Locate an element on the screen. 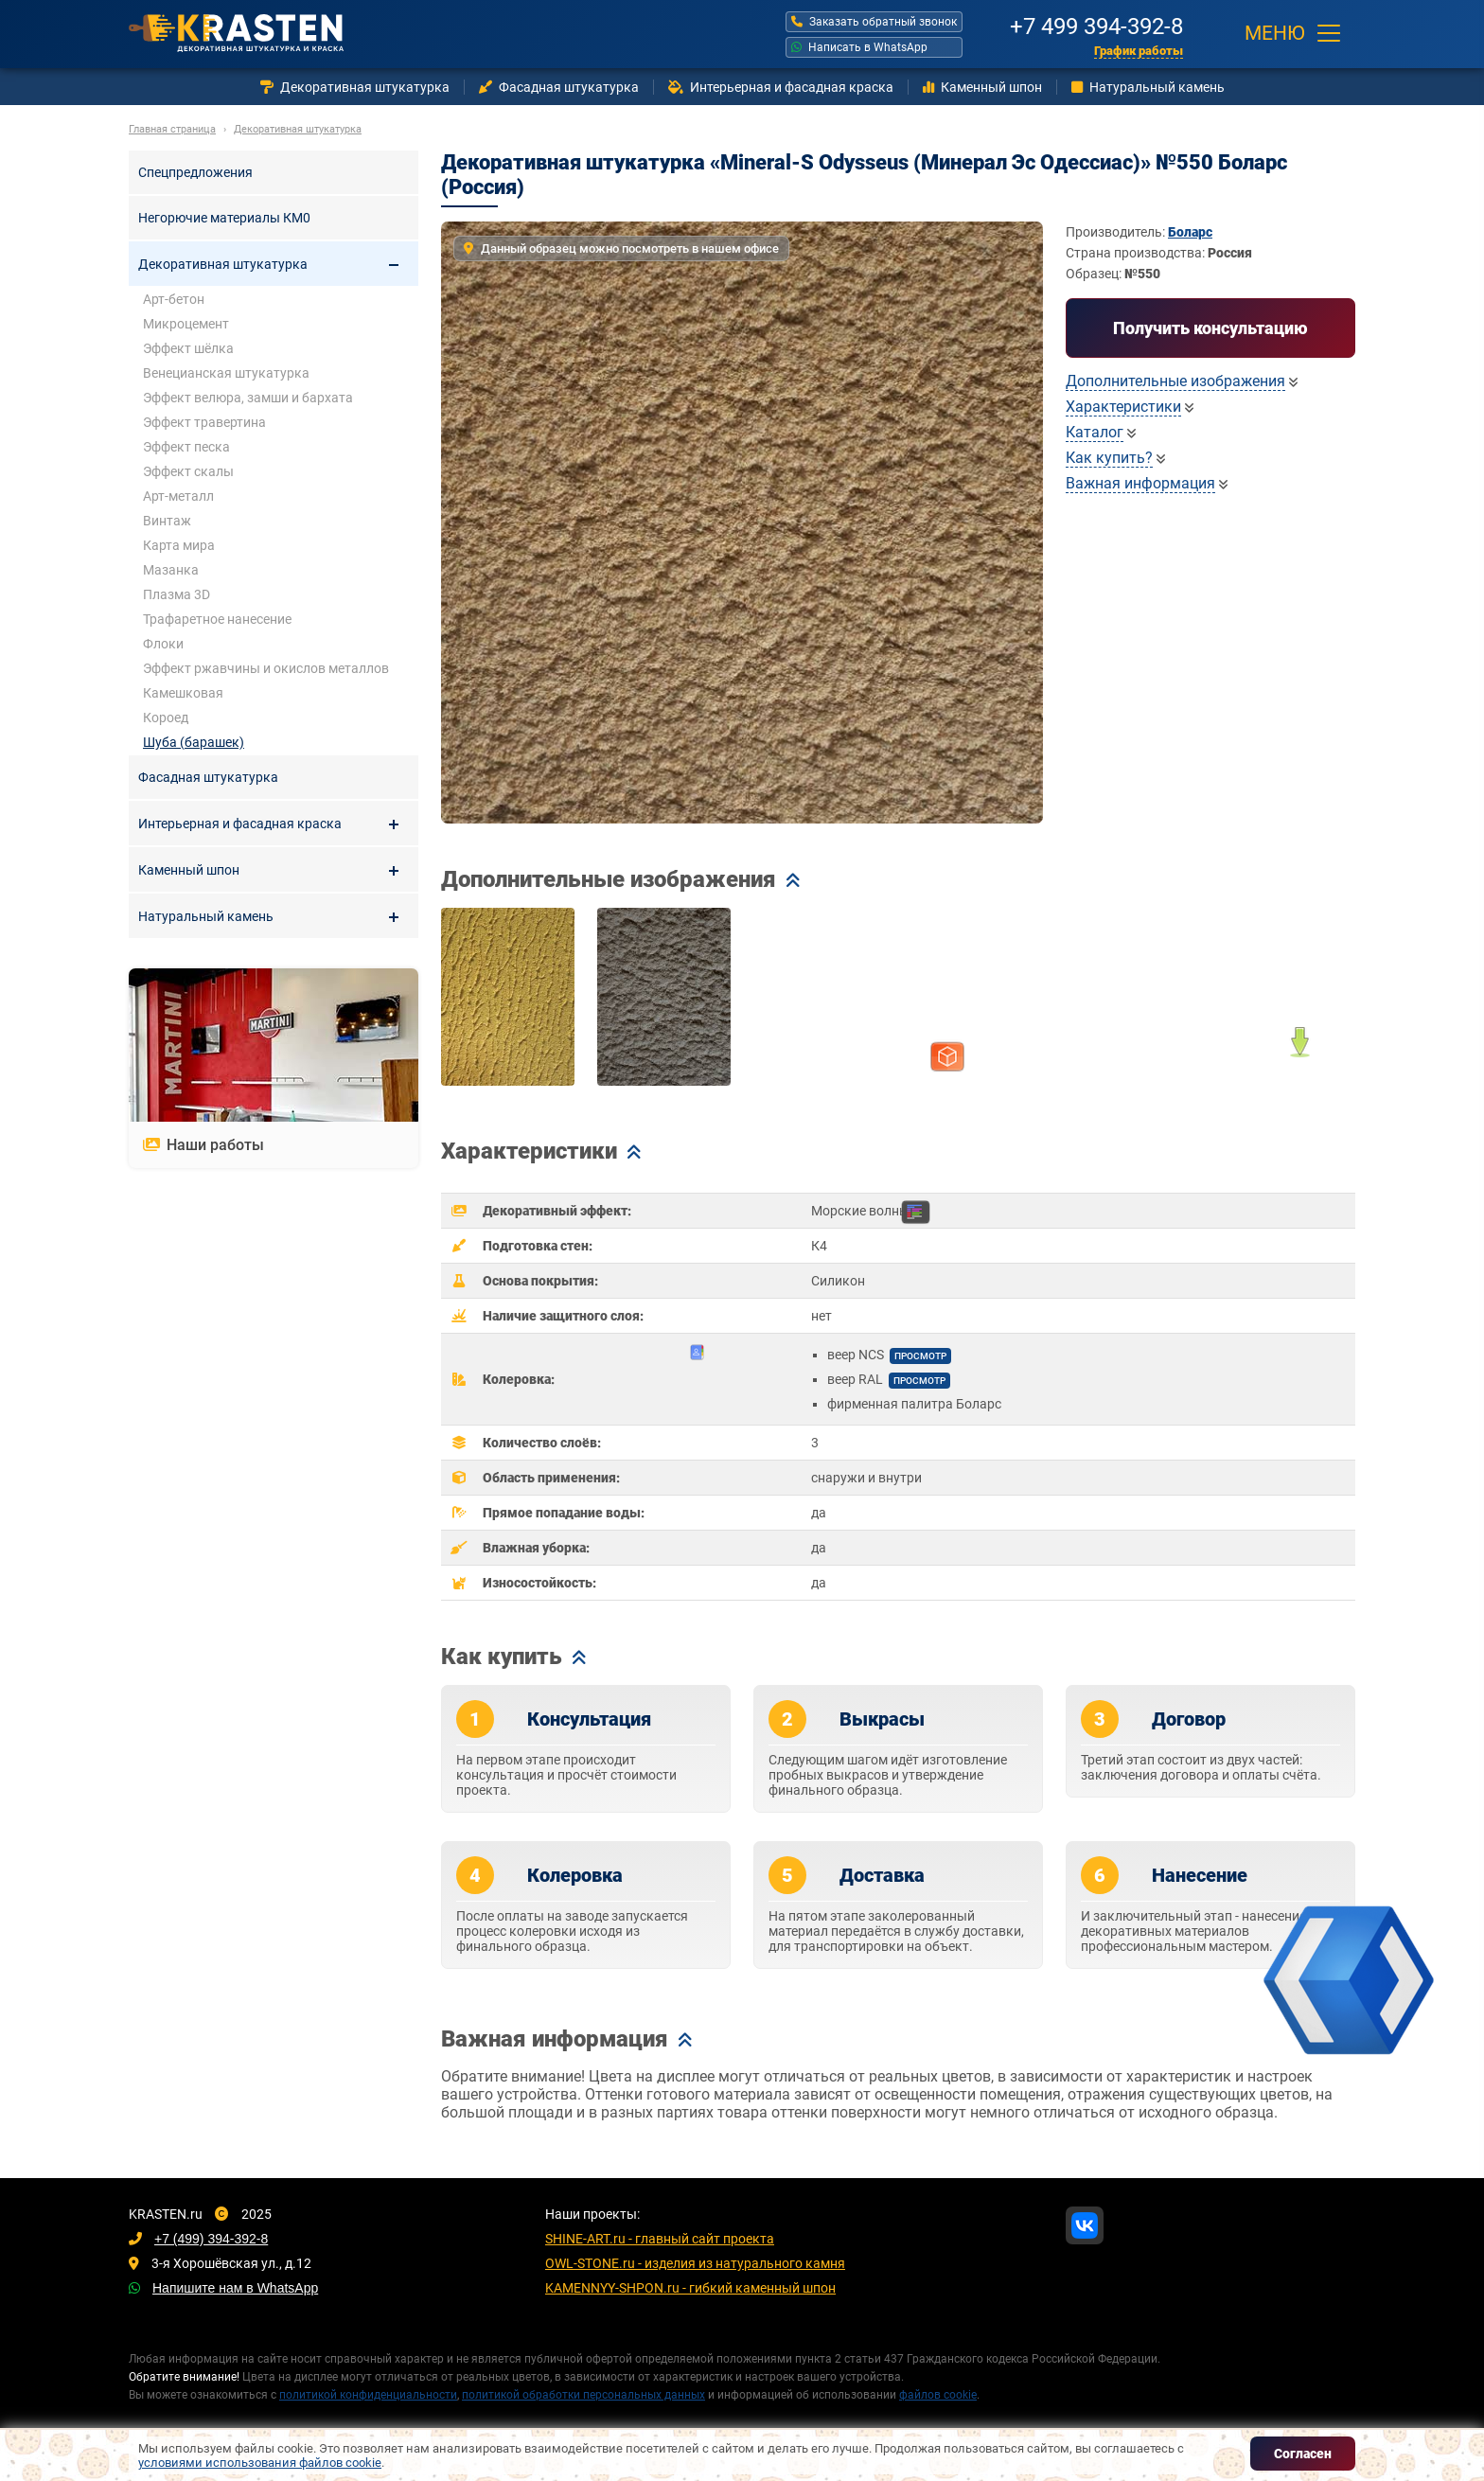  open the interface settings application is located at coordinates (1349, 1980).